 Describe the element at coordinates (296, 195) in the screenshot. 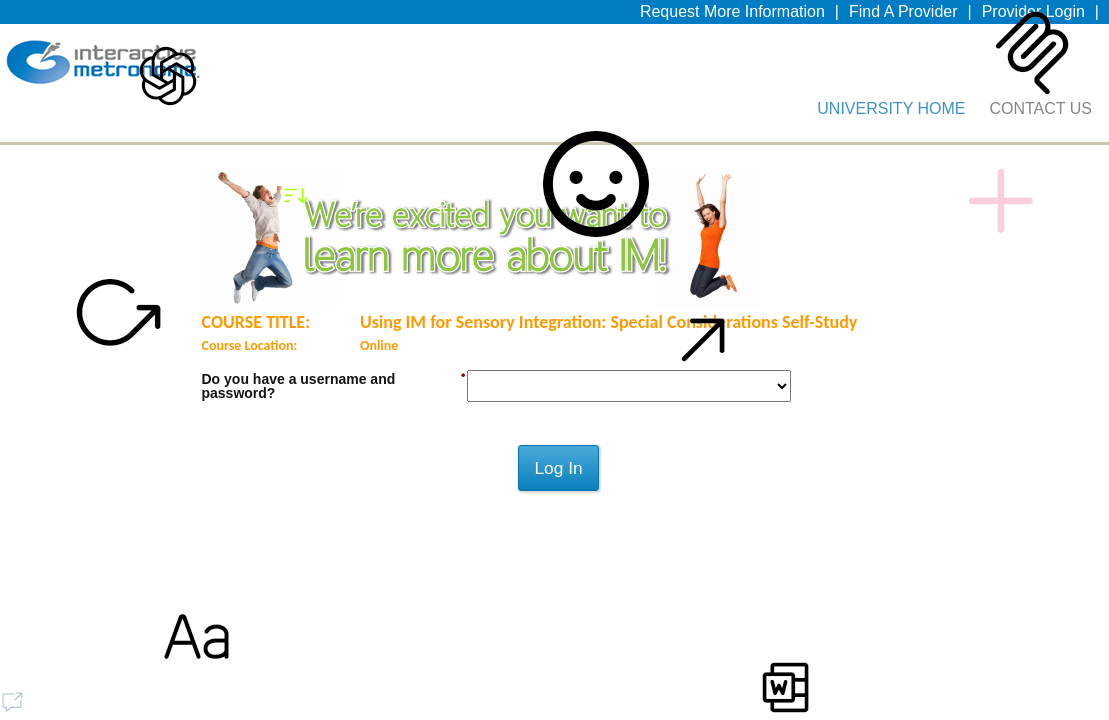

I see `sort items in descending order` at that location.